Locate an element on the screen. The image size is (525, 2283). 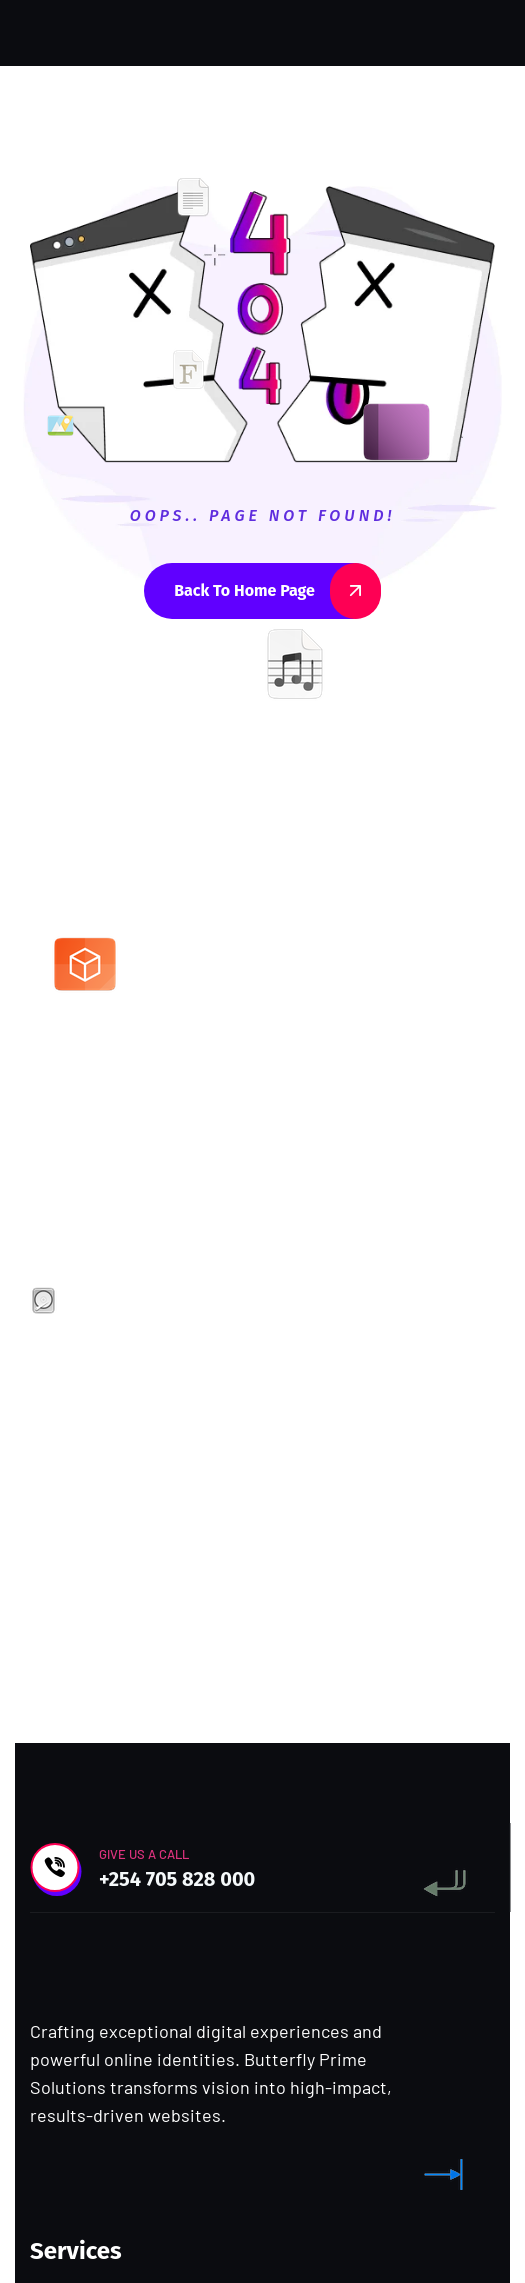
access the desktop folder is located at coordinates (396, 429).